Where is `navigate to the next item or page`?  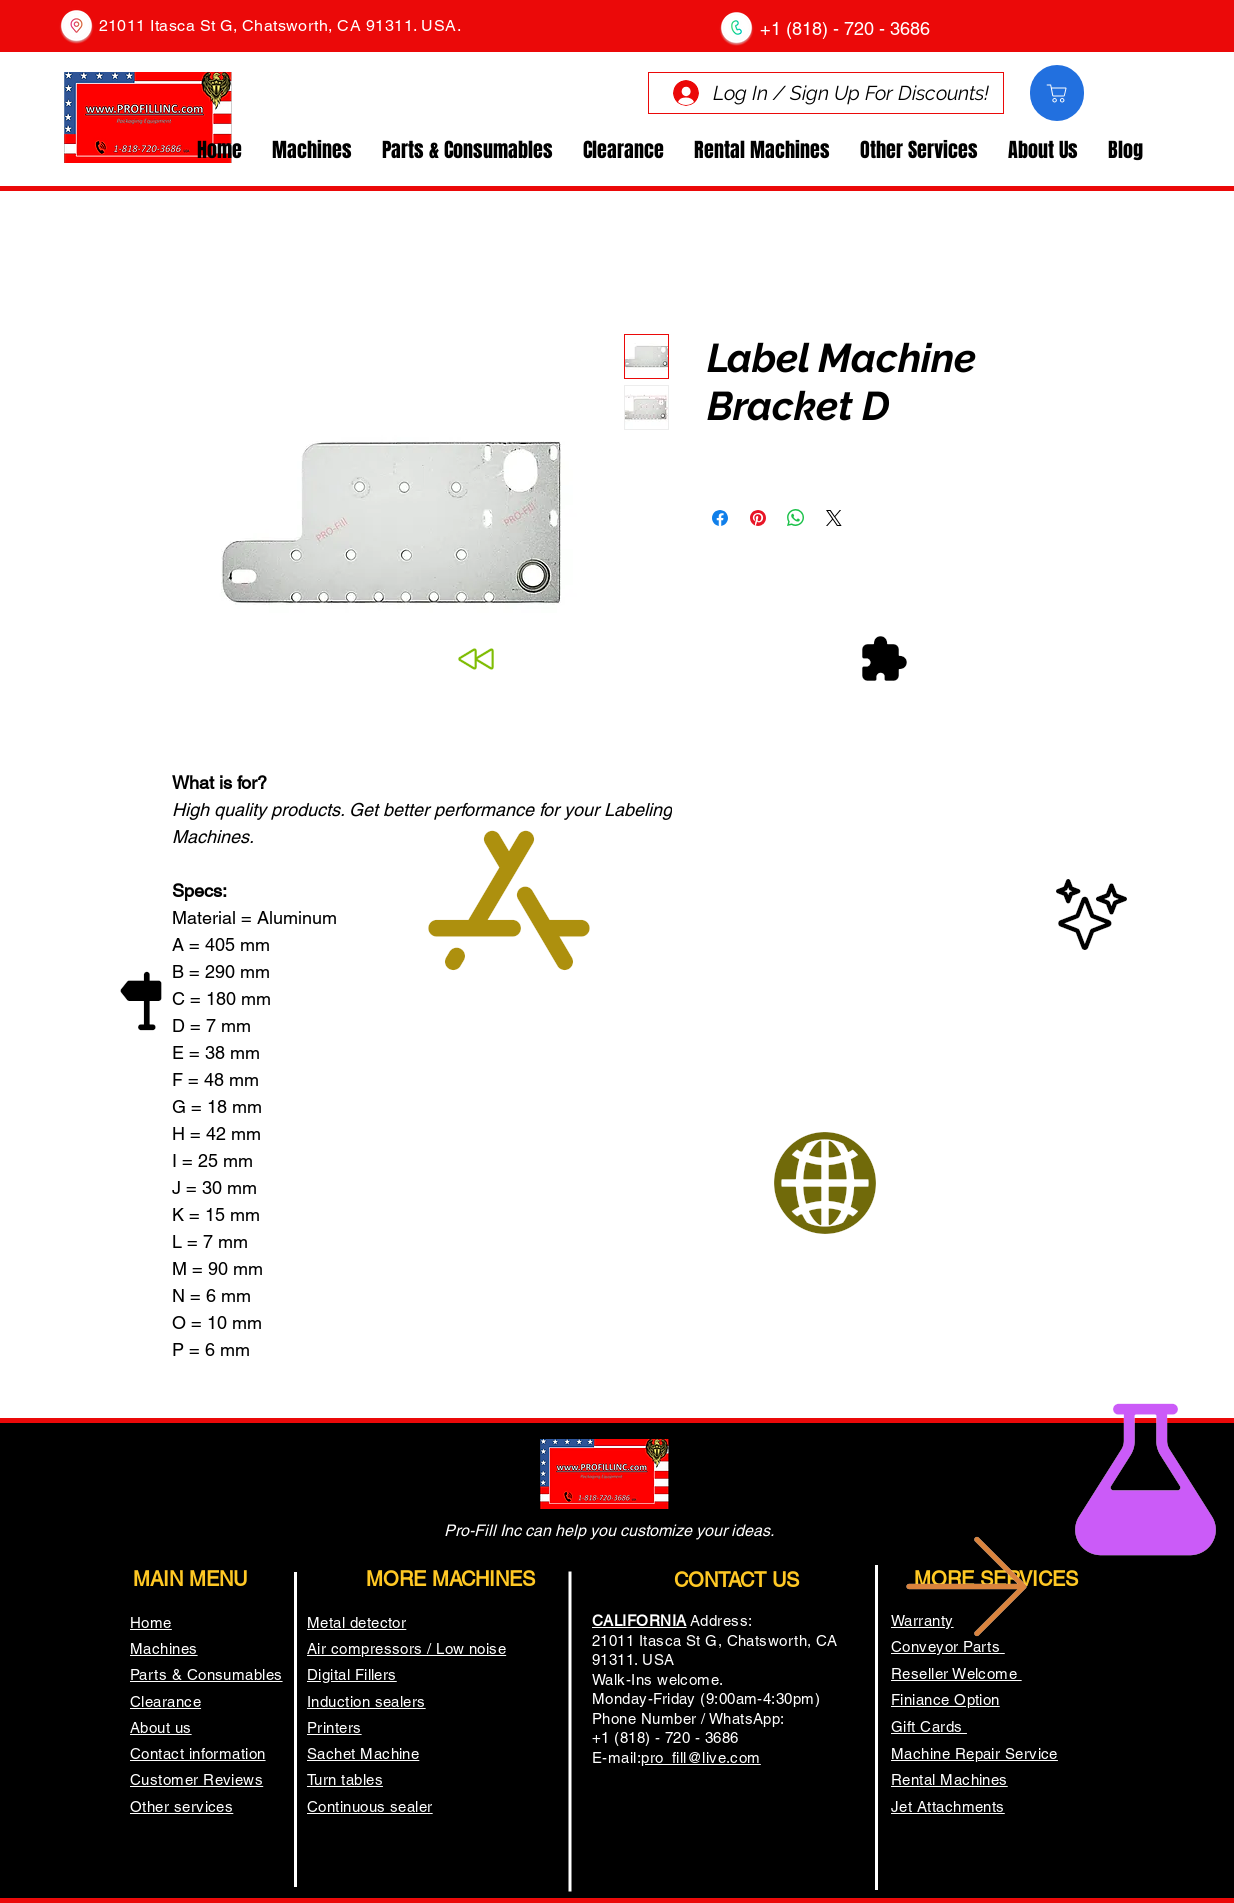
navigate to the next item or page is located at coordinates (966, 1586).